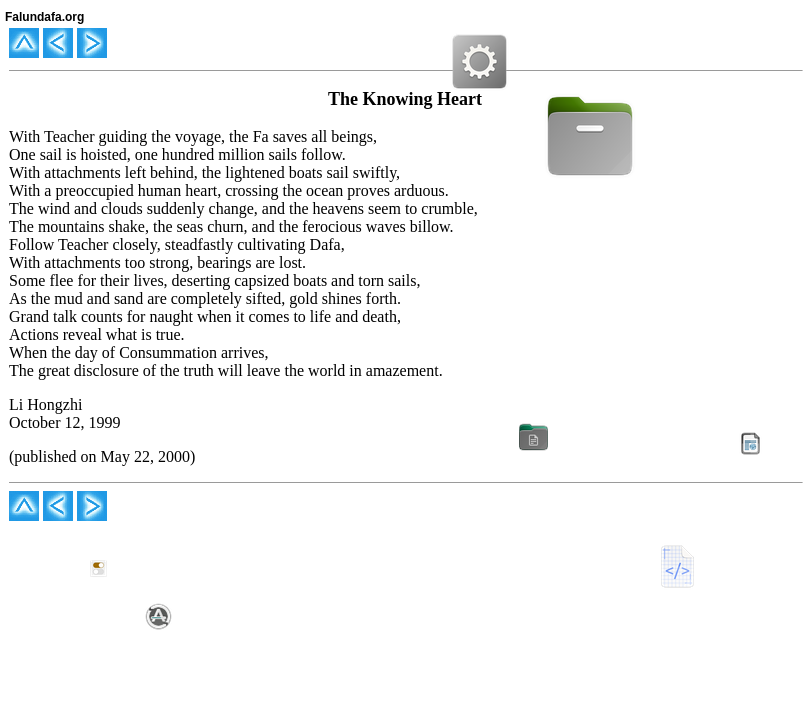  I want to click on open the file manager app, so click(590, 136).